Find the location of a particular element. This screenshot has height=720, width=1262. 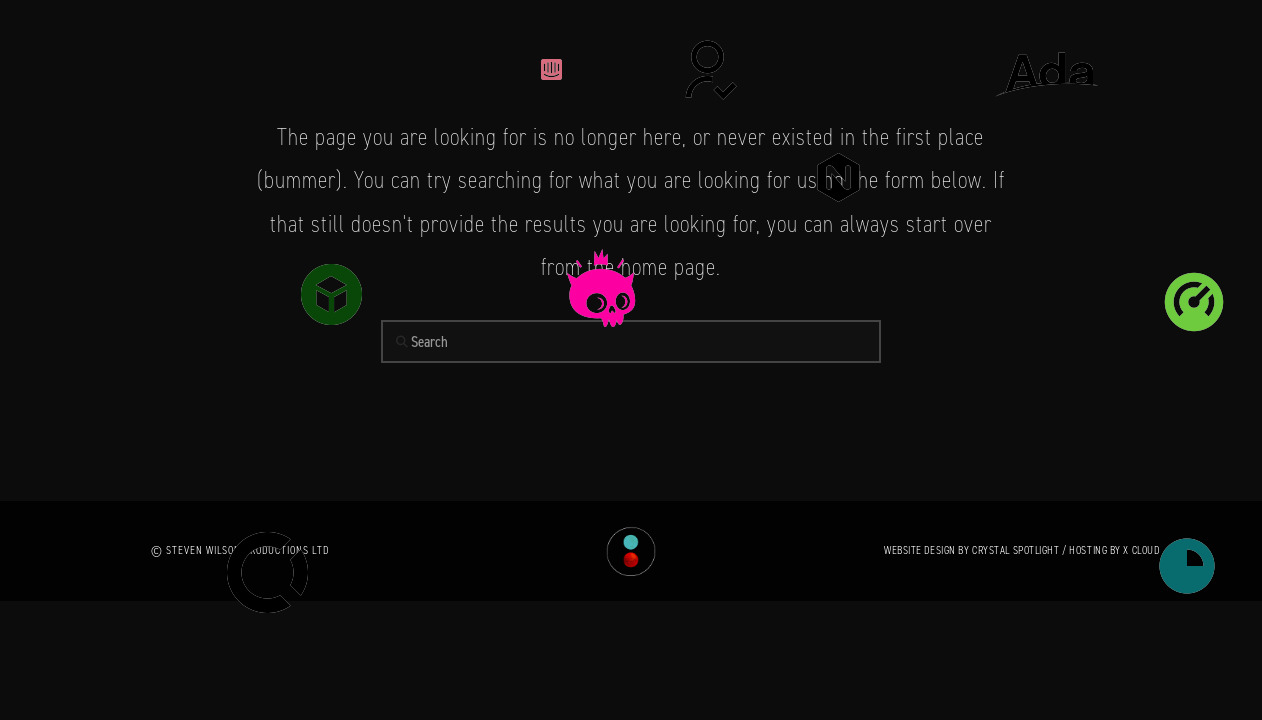

indicates 25% progress or completion status is located at coordinates (1187, 566).